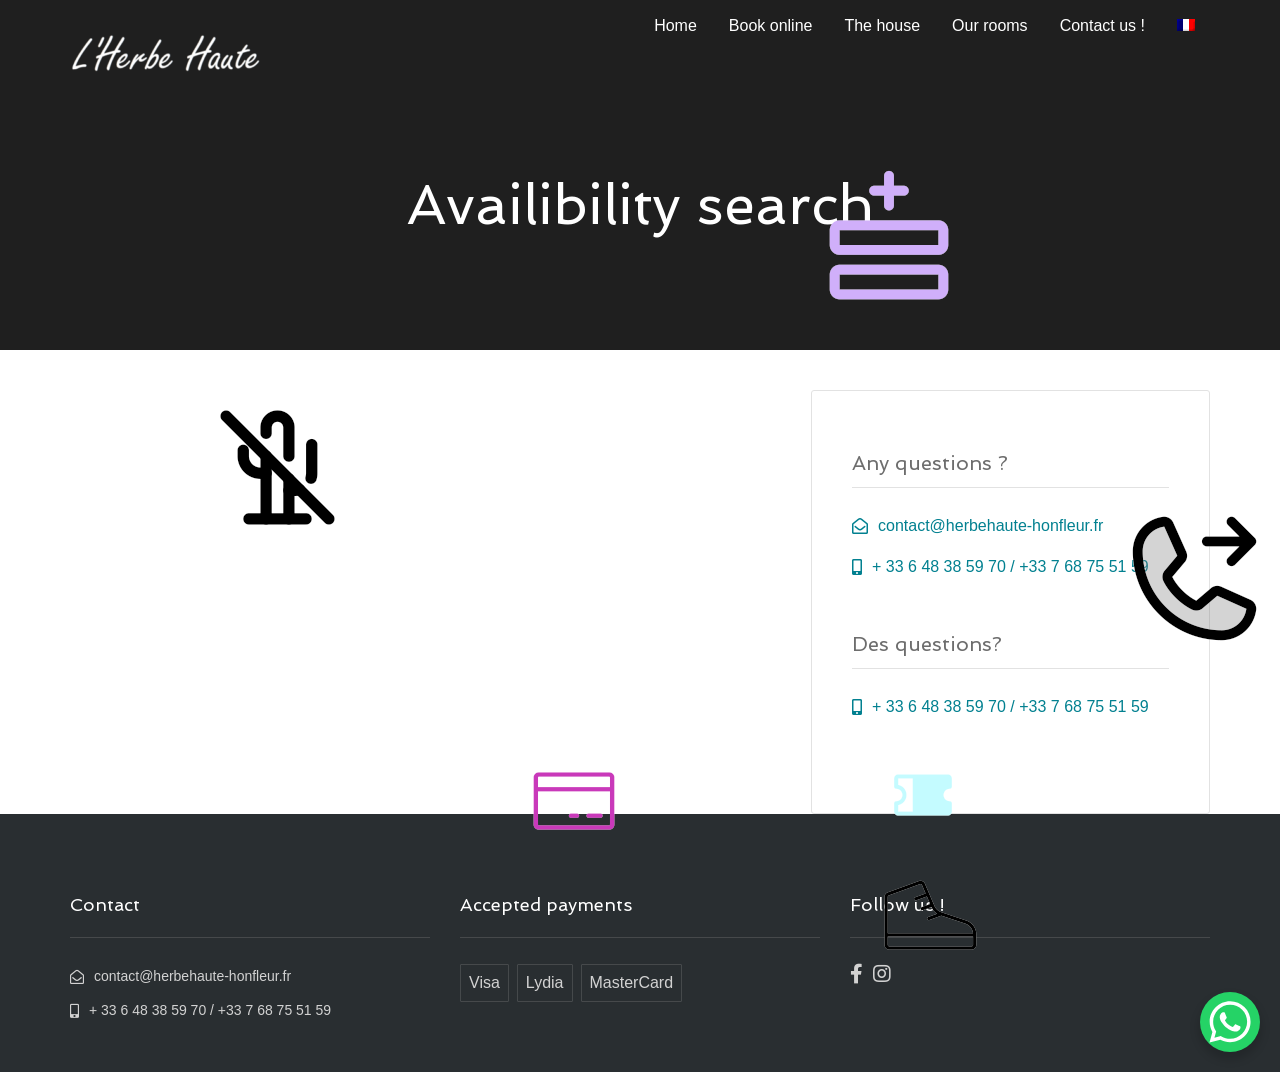 This screenshot has height=1072, width=1280. Describe the element at coordinates (277, 467) in the screenshot. I see `disable desert or arid climate mode` at that location.